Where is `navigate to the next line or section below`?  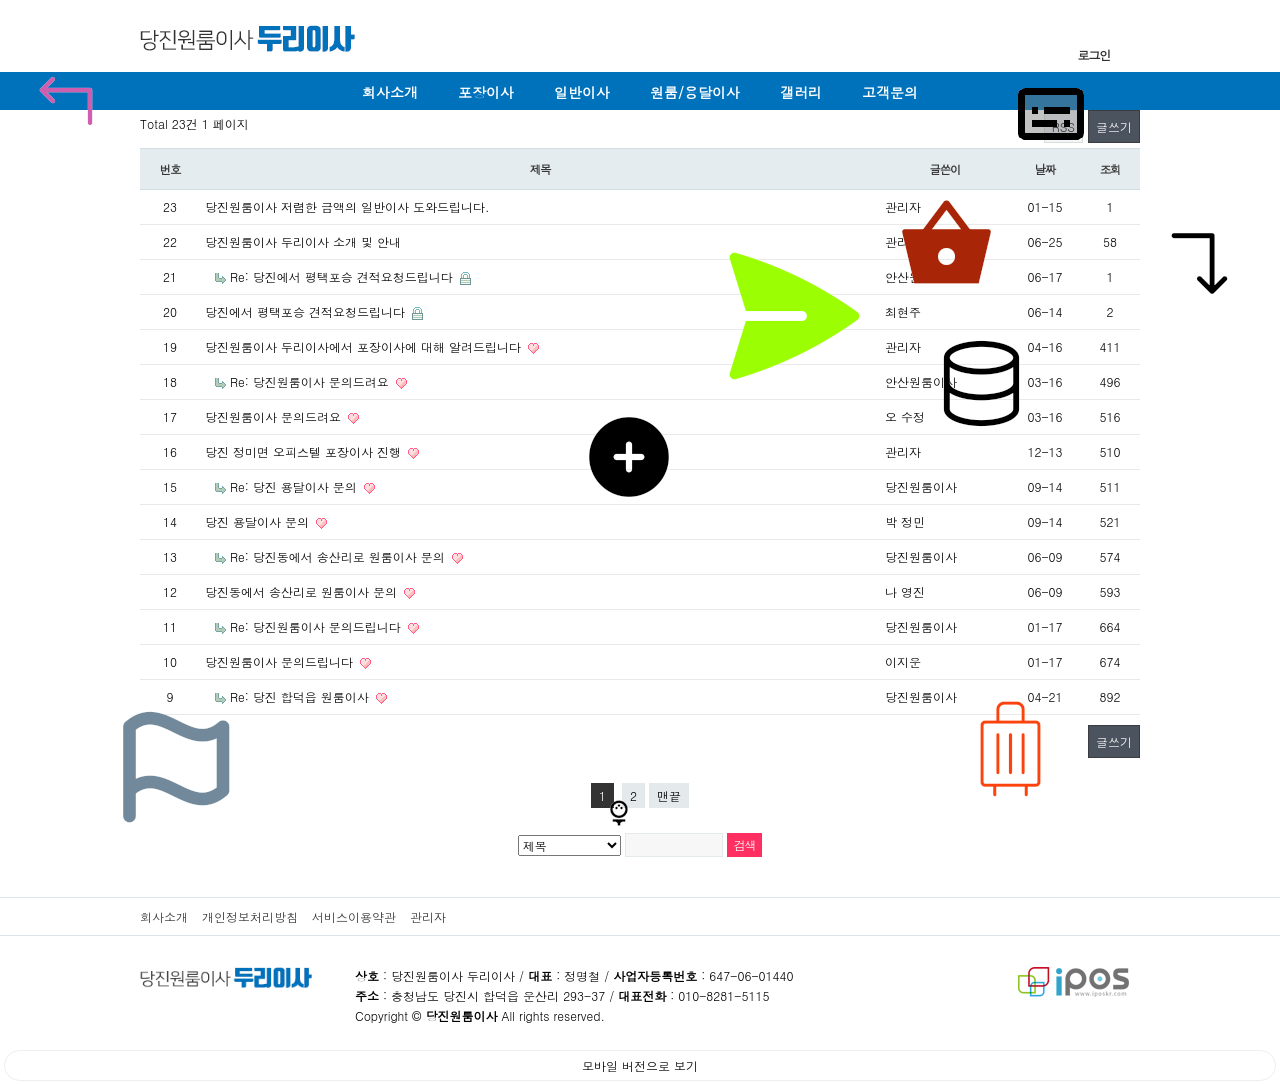
navigate to the next line or section below is located at coordinates (1199, 263).